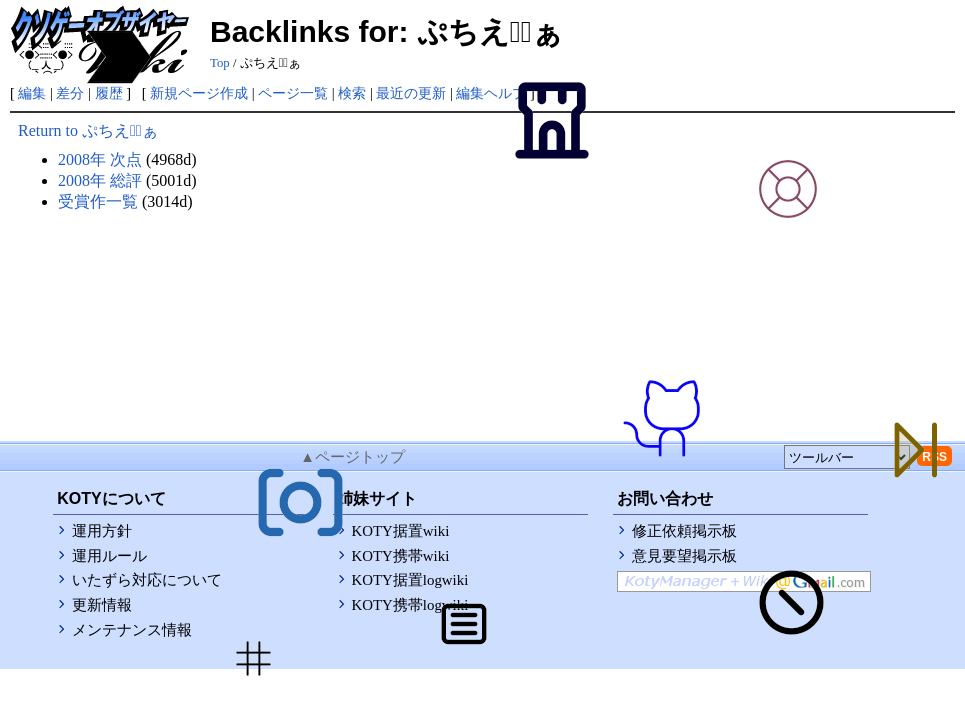 The width and height of the screenshot is (965, 720). Describe the element at coordinates (464, 624) in the screenshot. I see `view article or document content` at that location.